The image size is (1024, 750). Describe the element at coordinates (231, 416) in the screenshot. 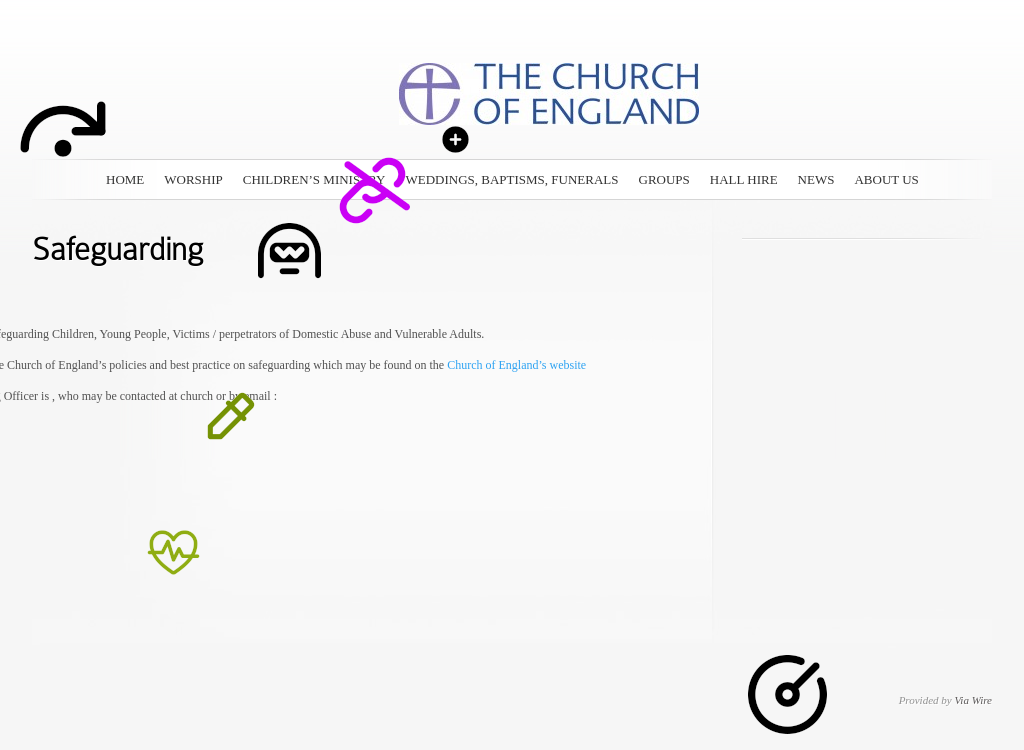

I see `select a color from the canvas` at that location.